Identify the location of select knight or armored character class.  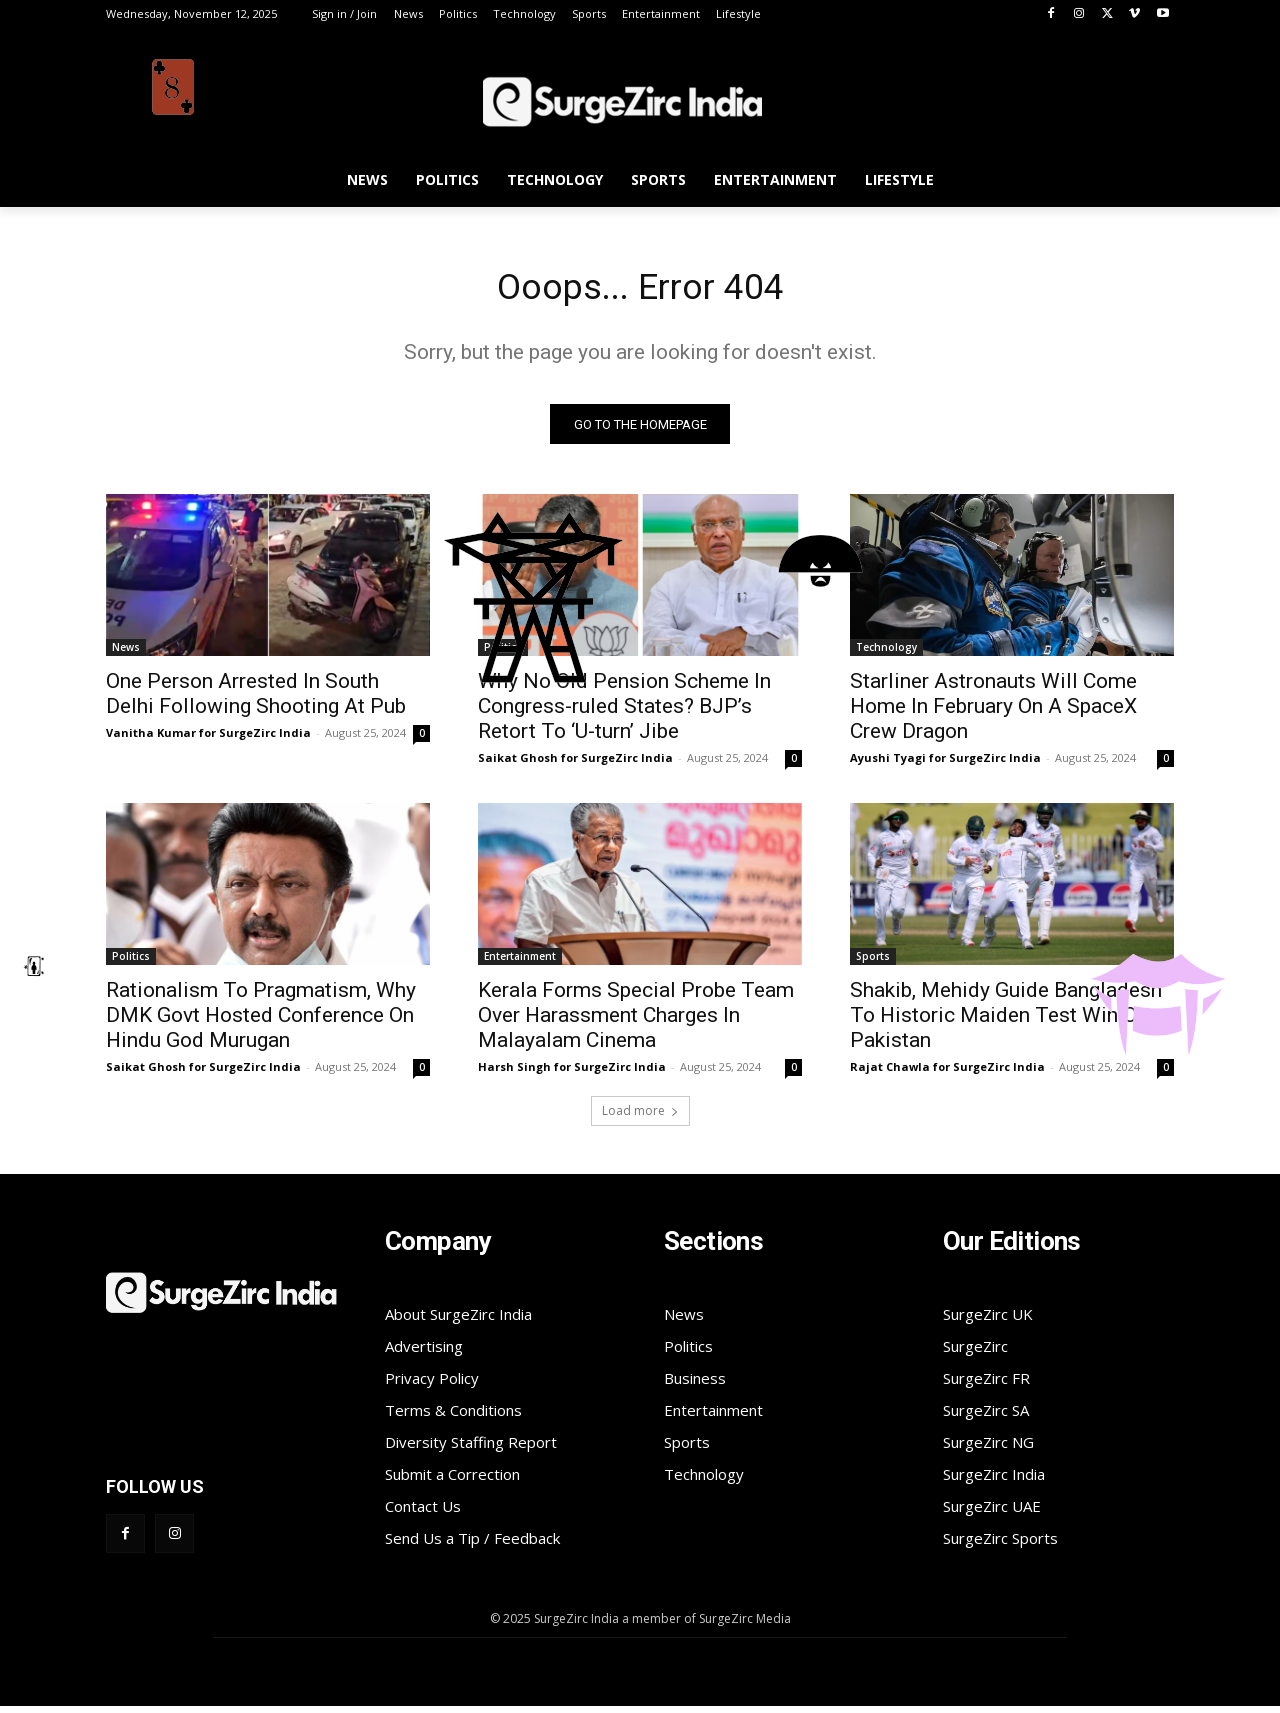
(820, 562).